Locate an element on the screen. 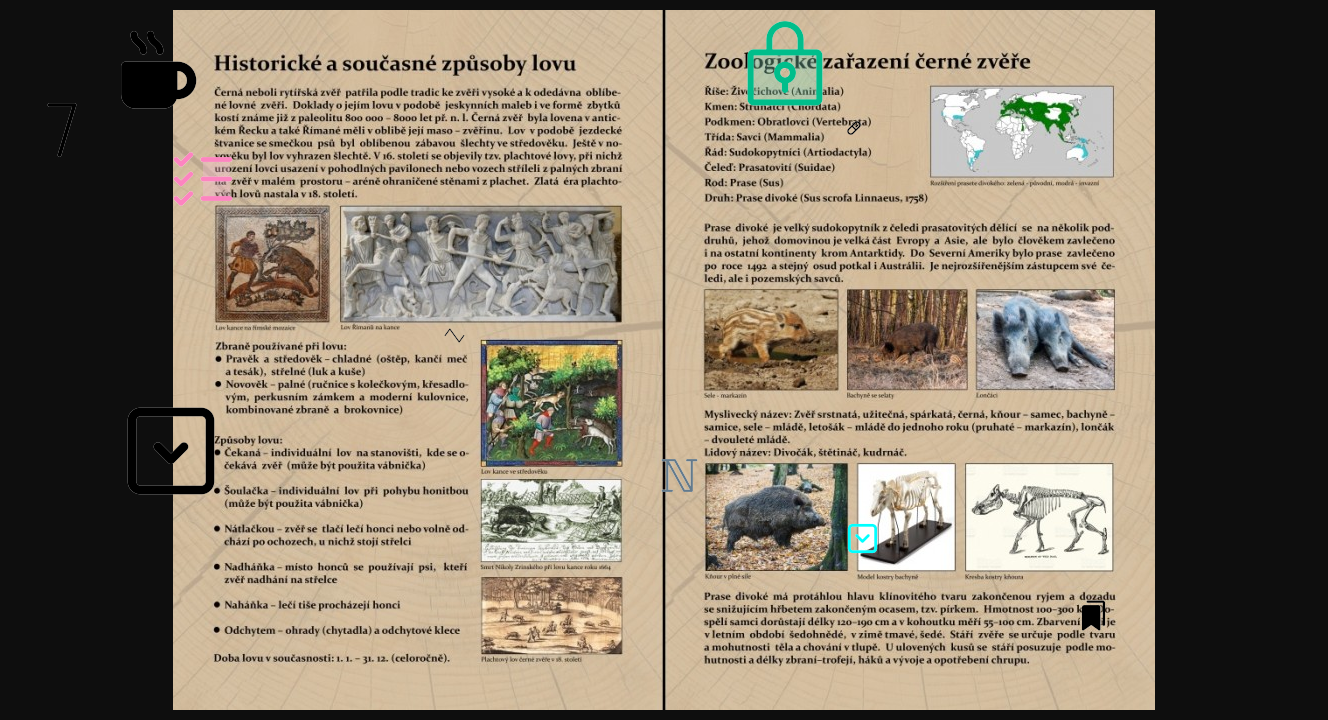  toggle triangle waveform in audio synthesizer is located at coordinates (454, 335).